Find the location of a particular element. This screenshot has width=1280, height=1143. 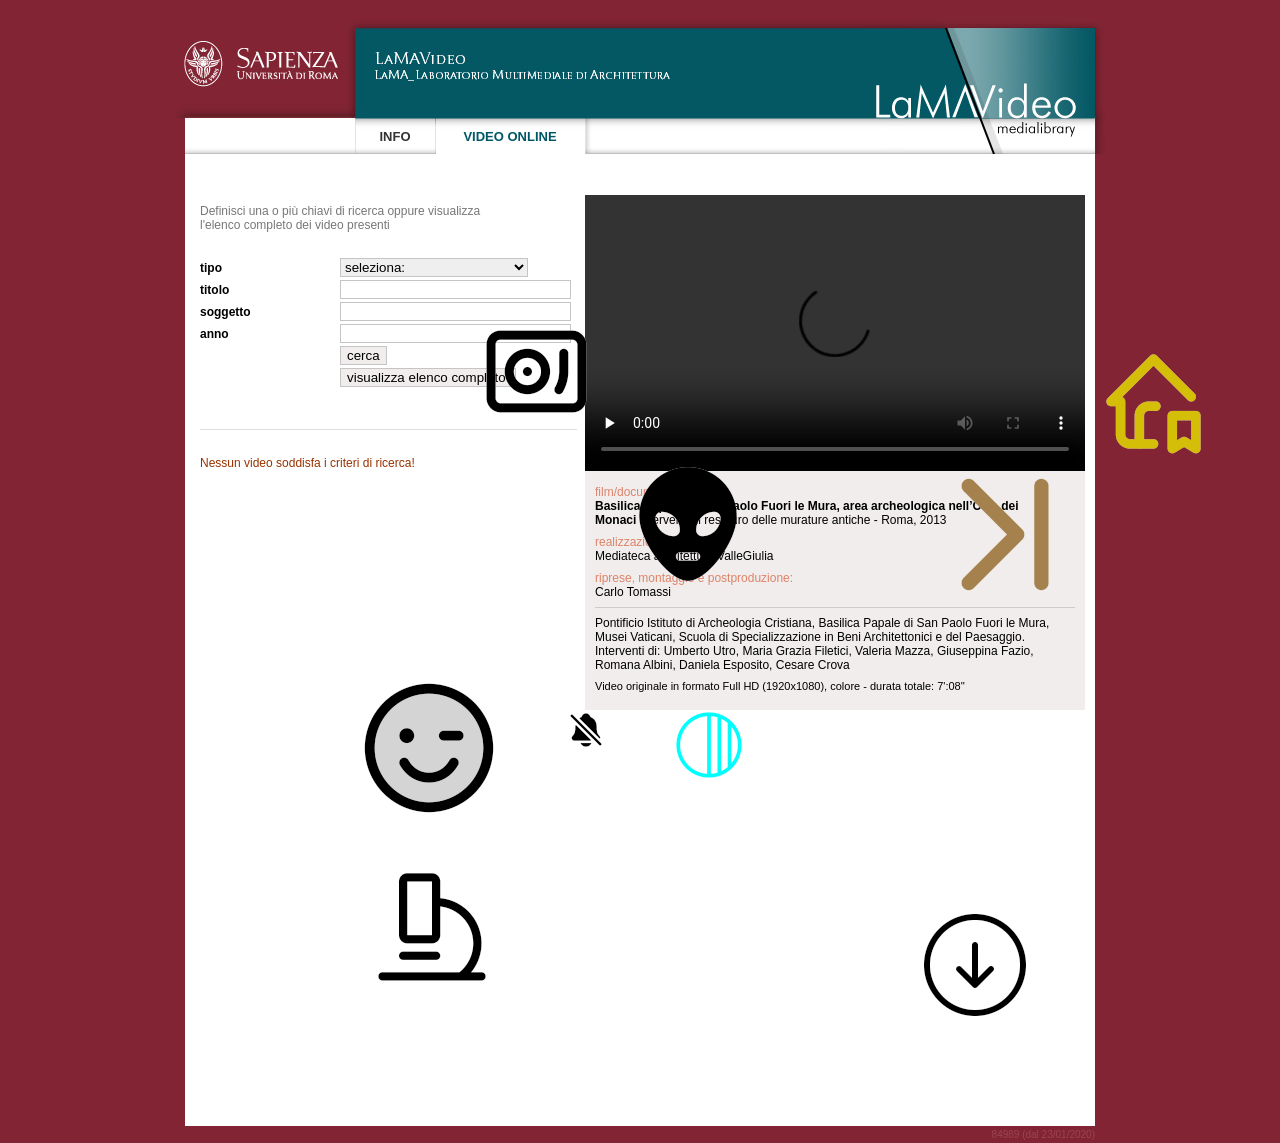

indicates extraterrestrial or sci-fi themed content is located at coordinates (688, 524).